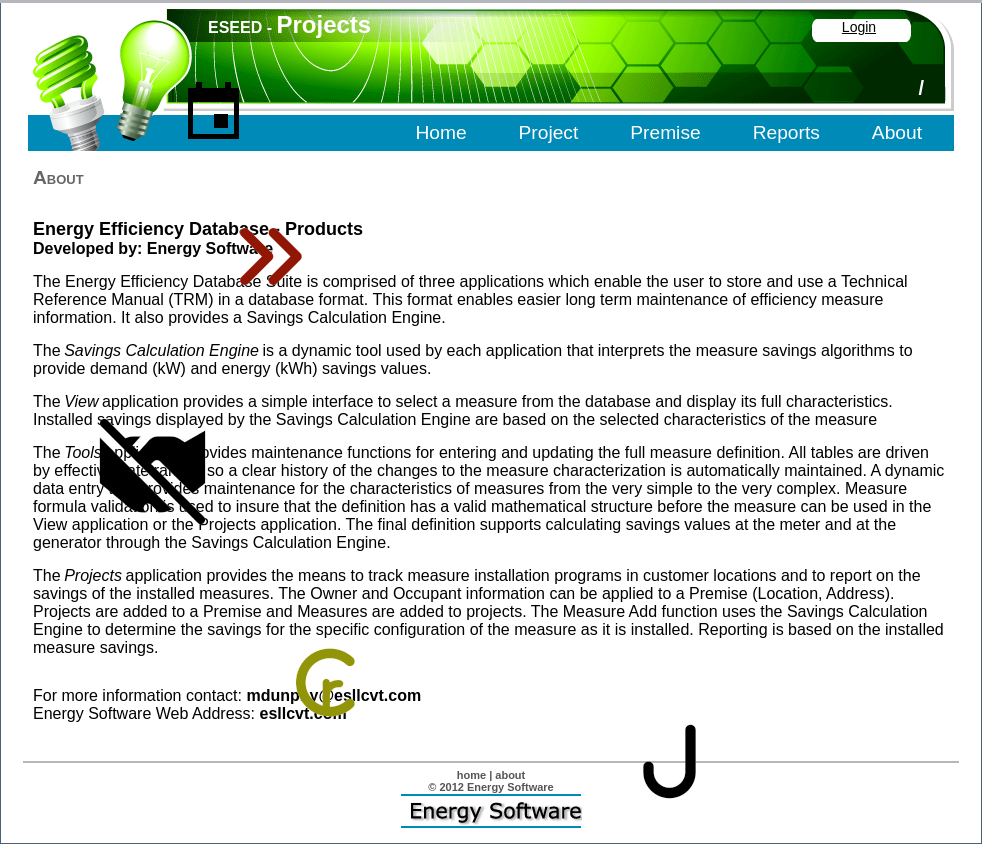  Describe the element at coordinates (669, 761) in the screenshot. I see `the letter J text element or keyboard shortcut indicator` at that location.